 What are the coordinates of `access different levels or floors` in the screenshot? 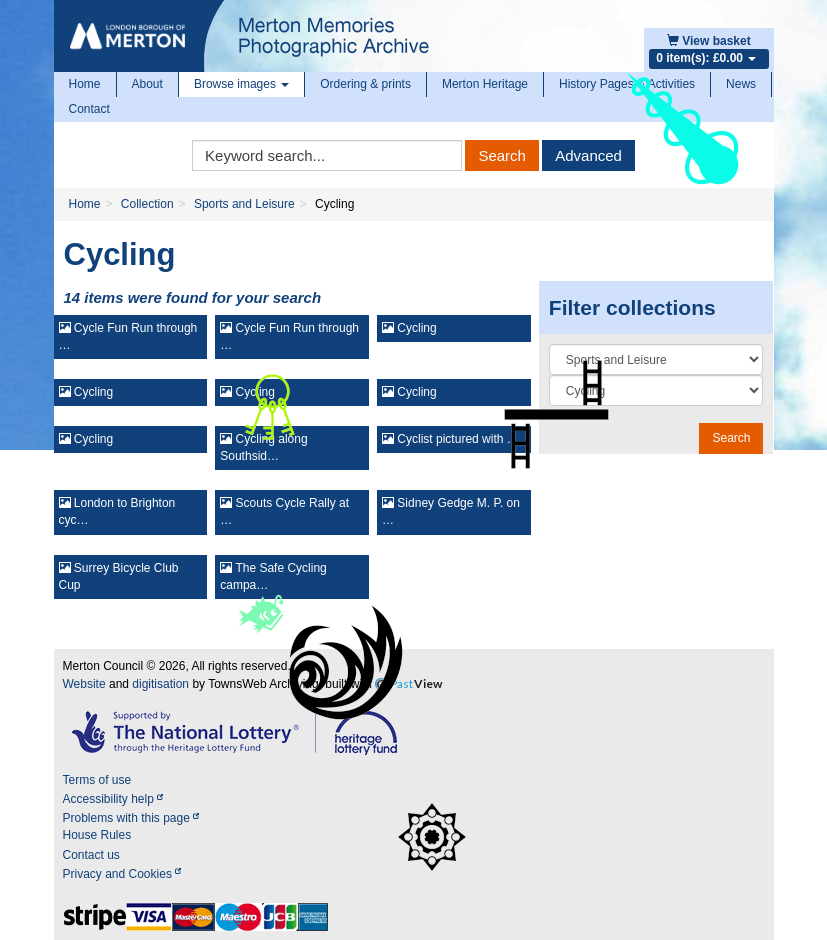 It's located at (556, 414).